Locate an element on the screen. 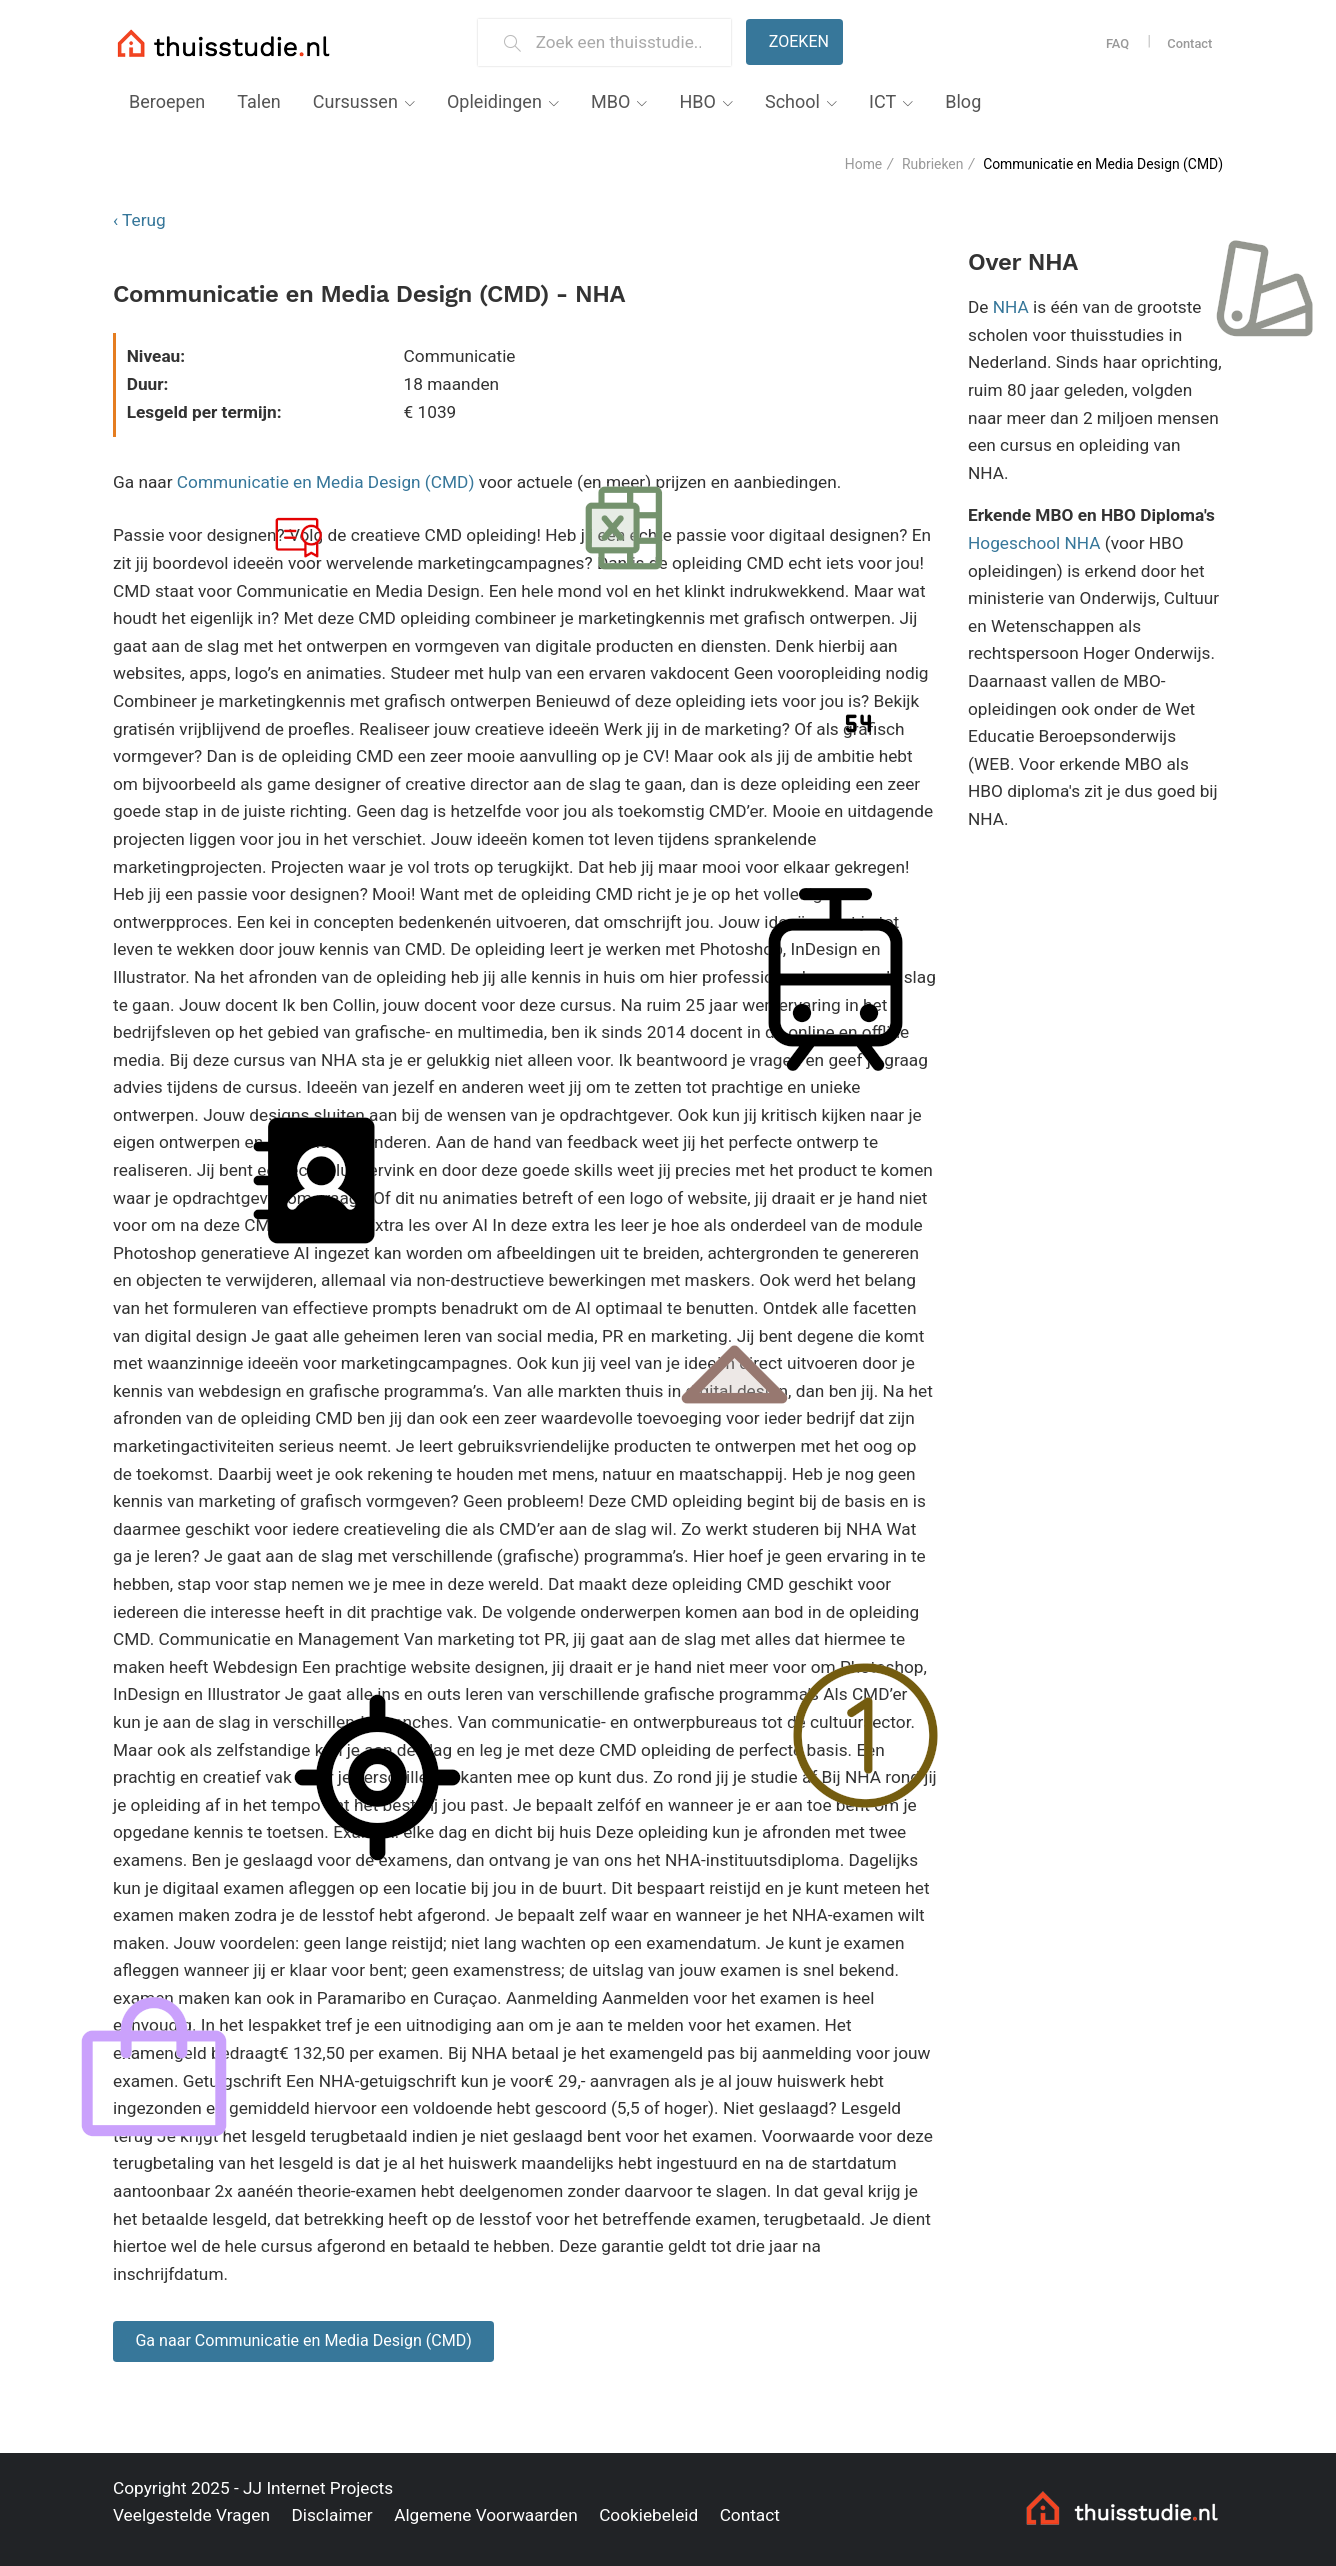 The width and height of the screenshot is (1336, 2566). center map on current location is located at coordinates (377, 1777).